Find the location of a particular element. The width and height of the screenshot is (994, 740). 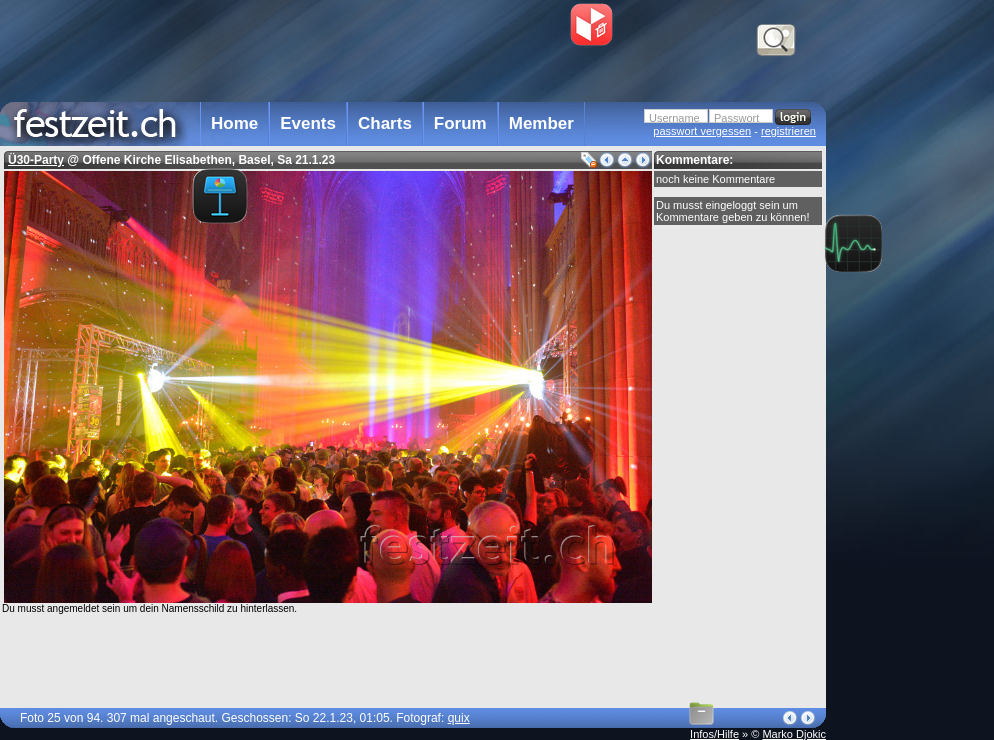

open flatsweep app for system cleanup is located at coordinates (591, 24).